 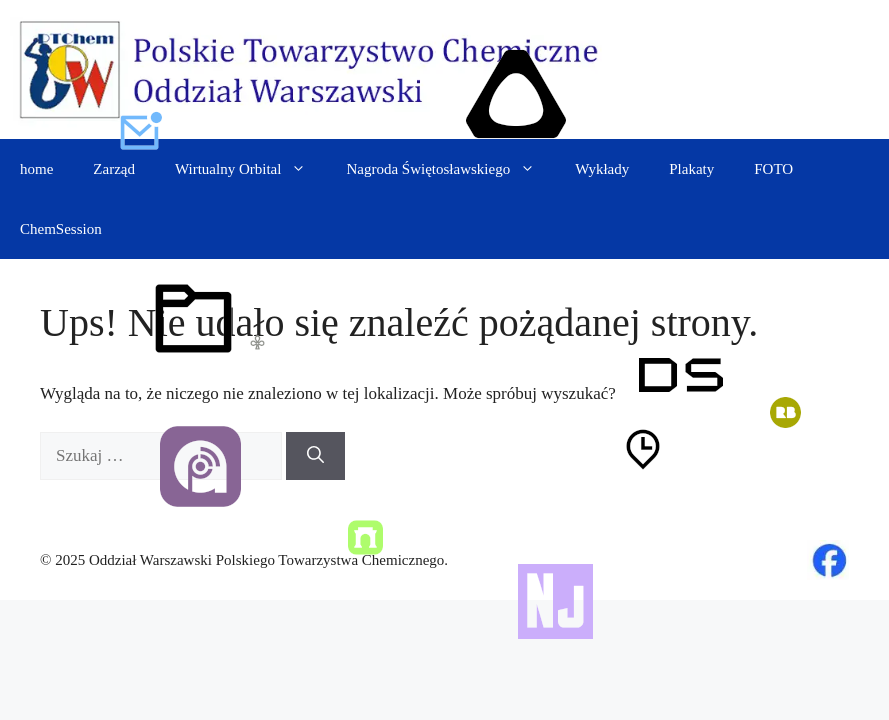 I want to click on open the Redbubble app, so click(x=785, y=412).